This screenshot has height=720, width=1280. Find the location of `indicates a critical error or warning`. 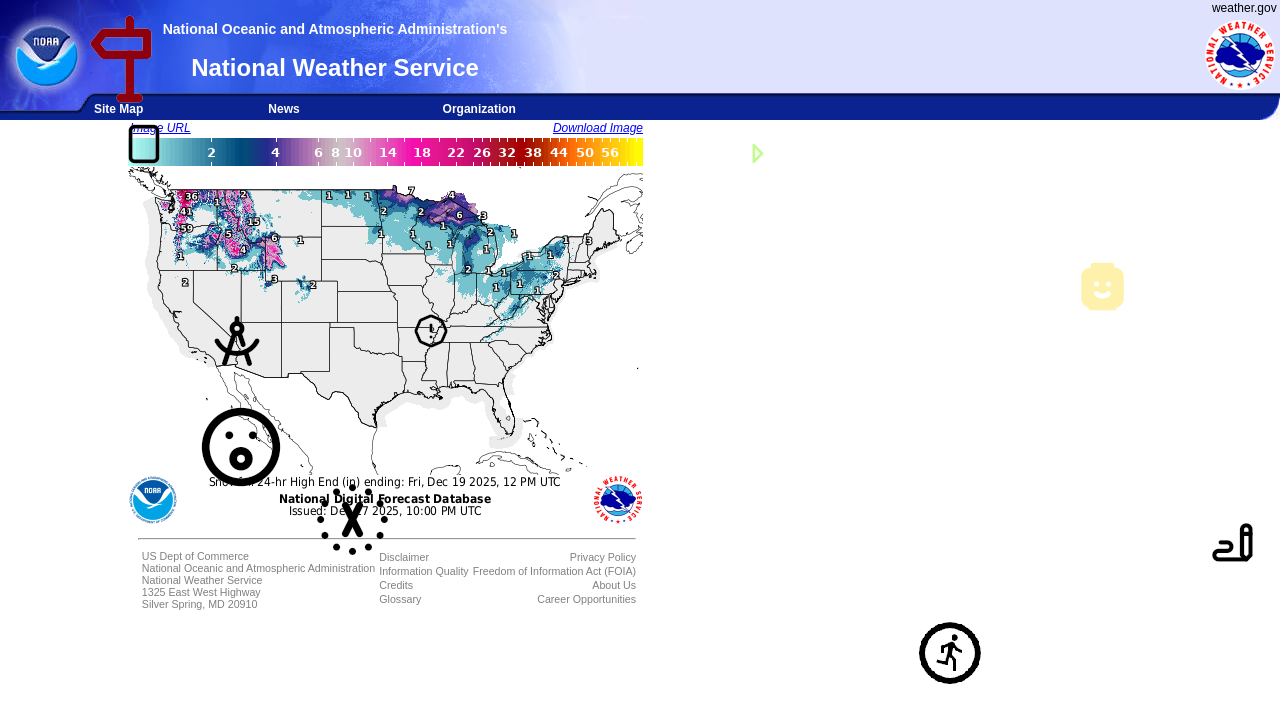

indicates a critical error or warning is located at coordinates (431, 331).